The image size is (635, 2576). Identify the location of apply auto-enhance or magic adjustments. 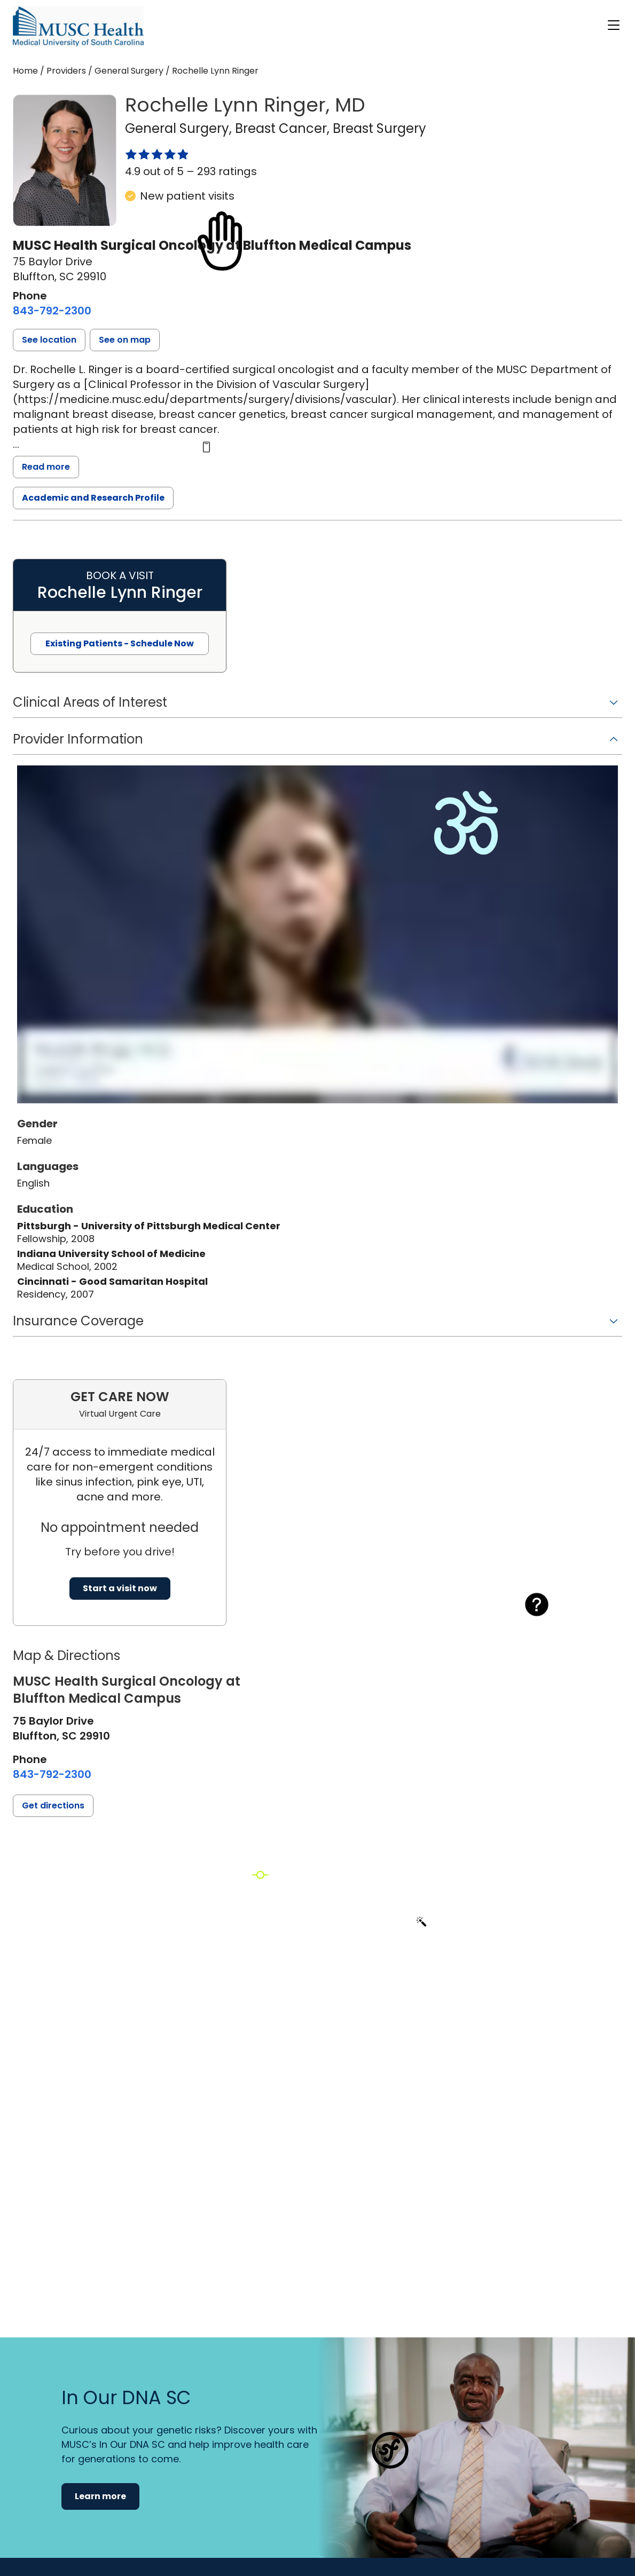
(421, 1922).